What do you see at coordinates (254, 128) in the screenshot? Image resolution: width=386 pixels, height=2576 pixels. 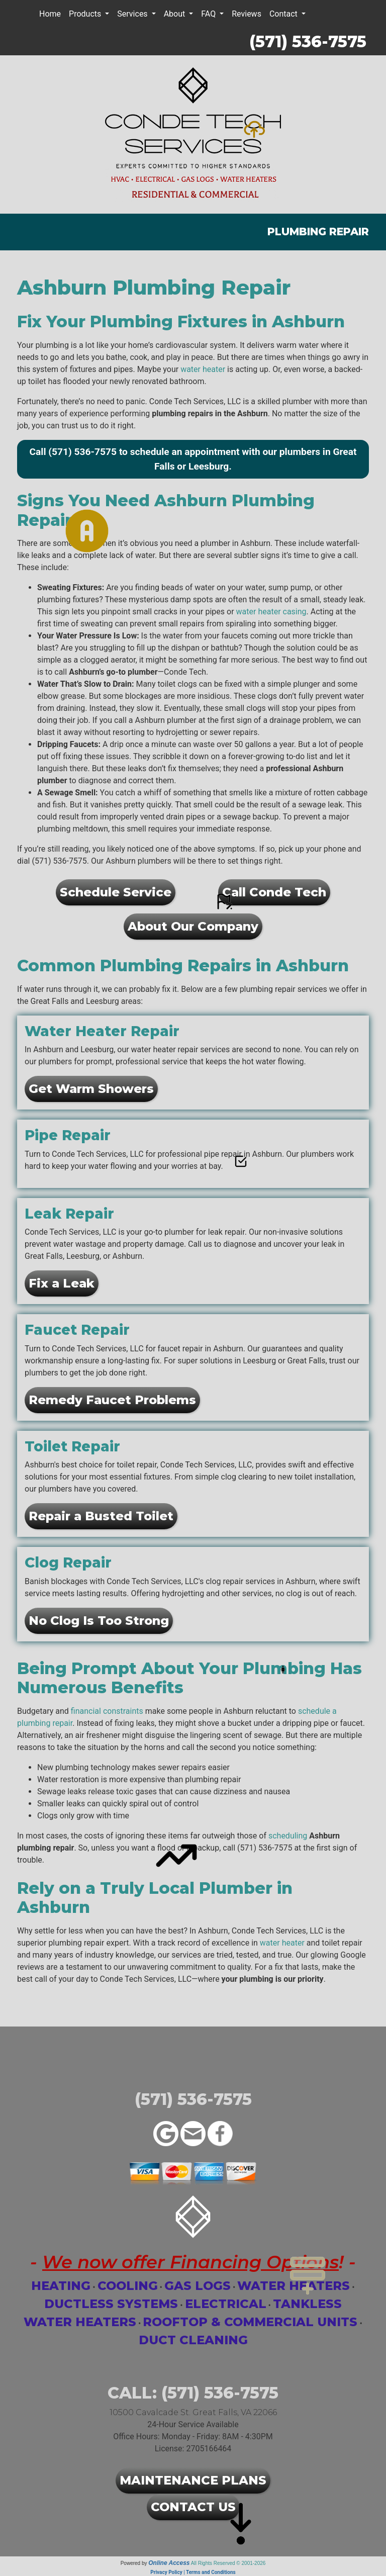 I see `upload file to cloud storage` at bounding box center [254, 128].